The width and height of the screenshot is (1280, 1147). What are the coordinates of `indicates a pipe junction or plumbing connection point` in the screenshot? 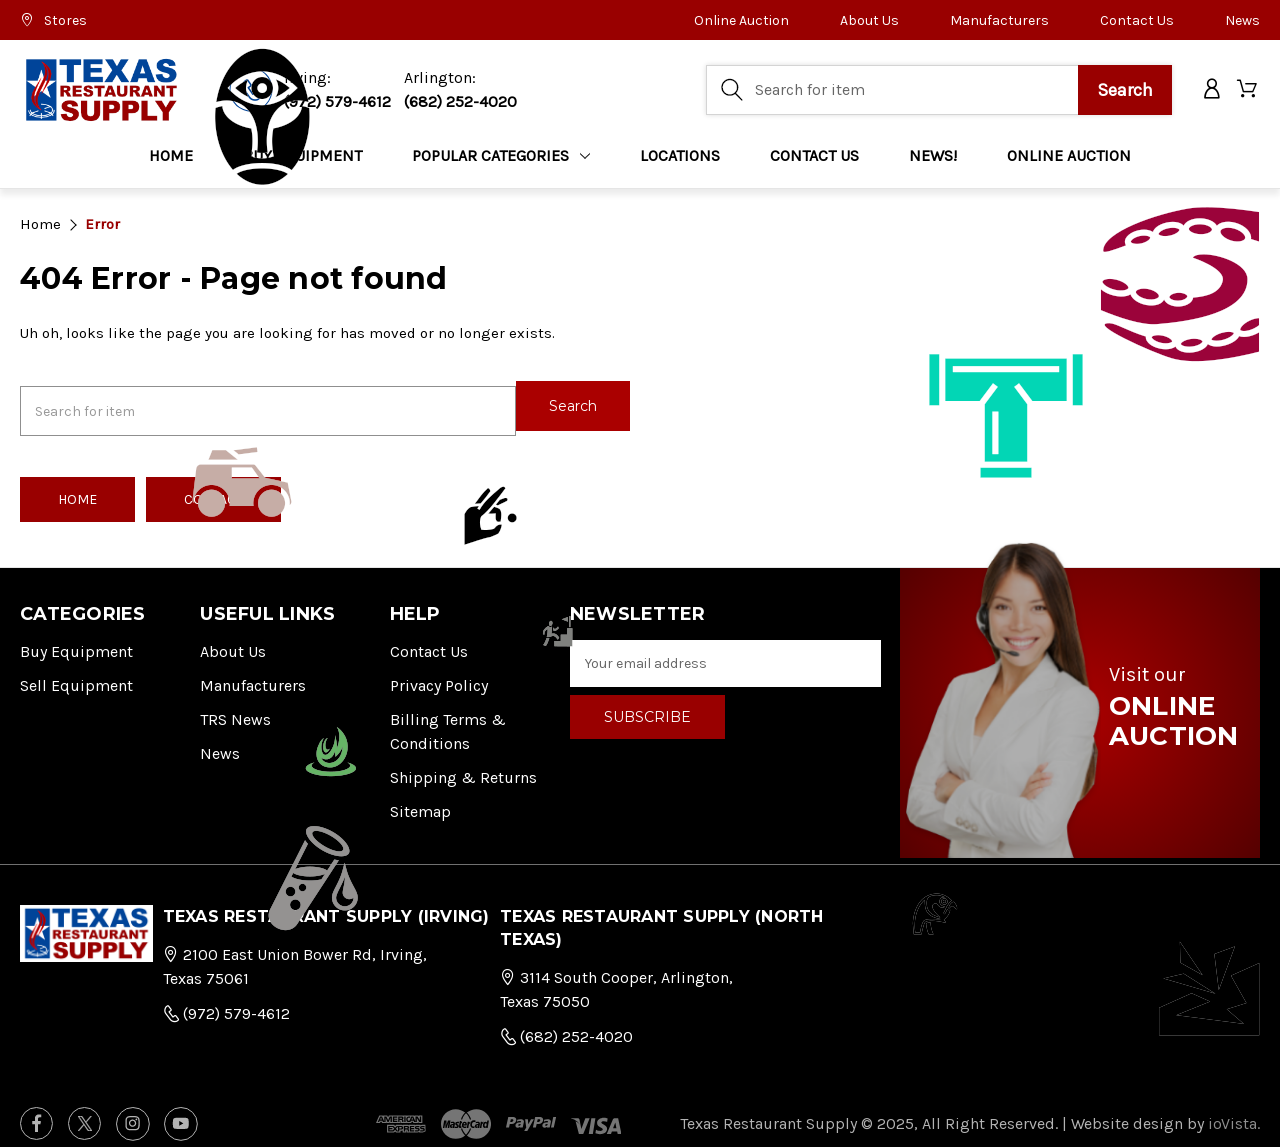 It's located at (1006, 401).